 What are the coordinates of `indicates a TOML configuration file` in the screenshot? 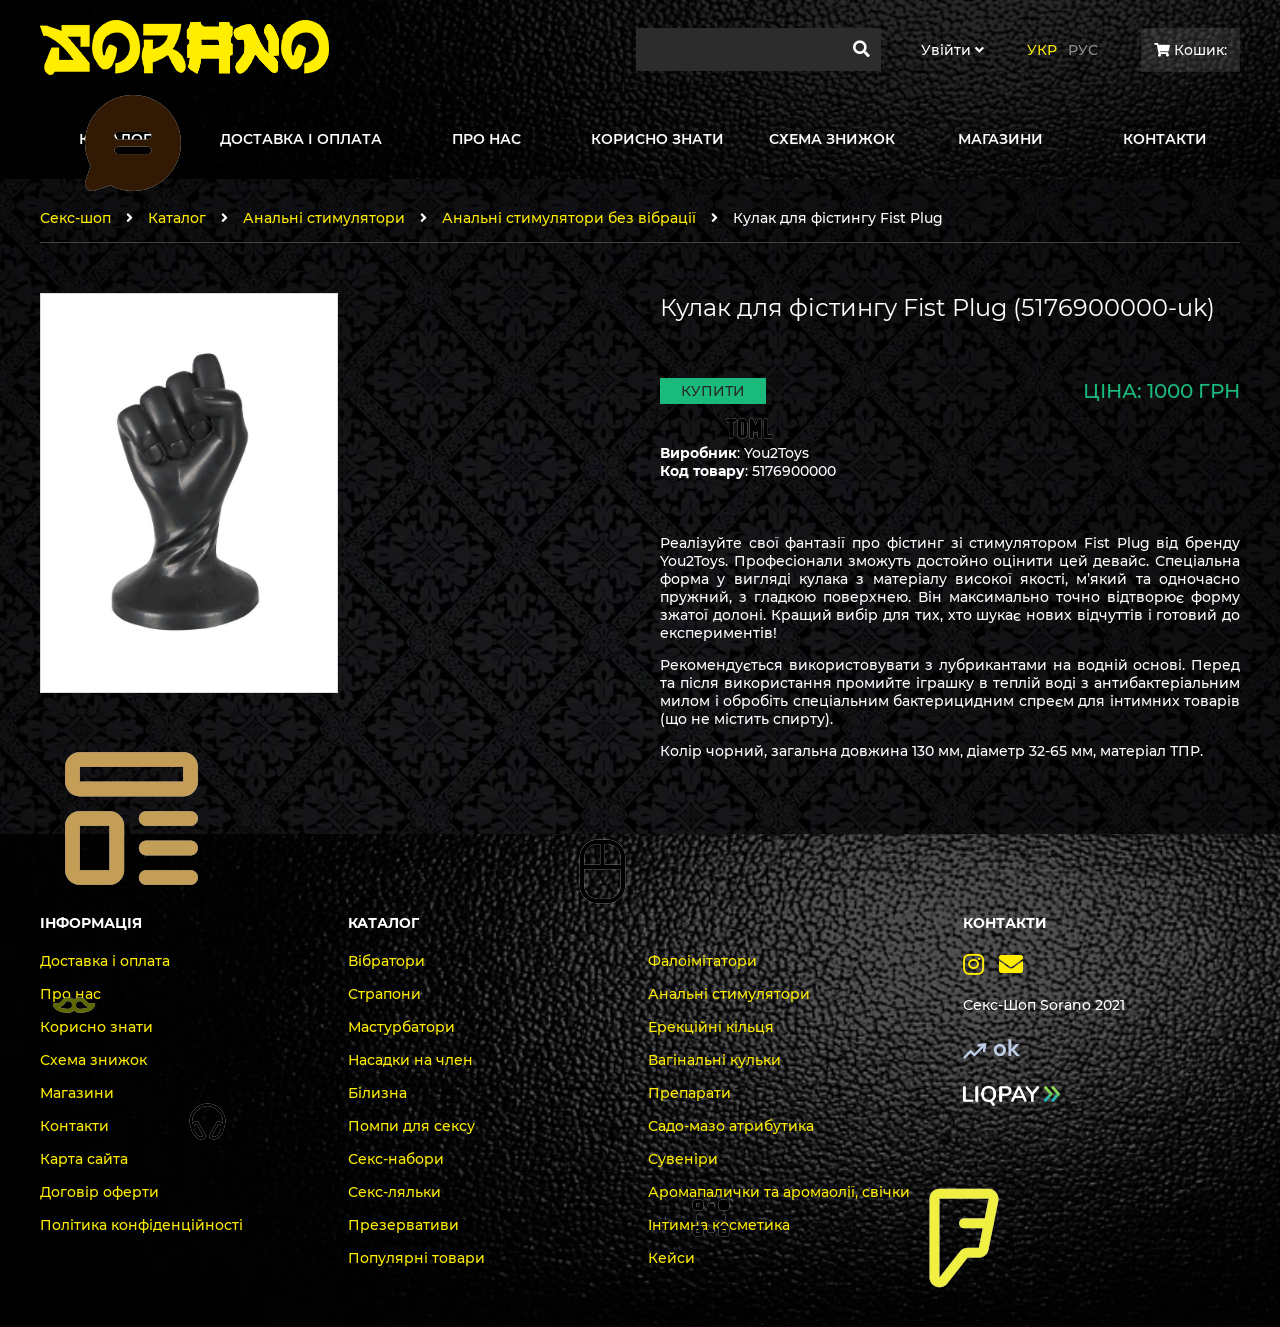 It's located at (749, 428).